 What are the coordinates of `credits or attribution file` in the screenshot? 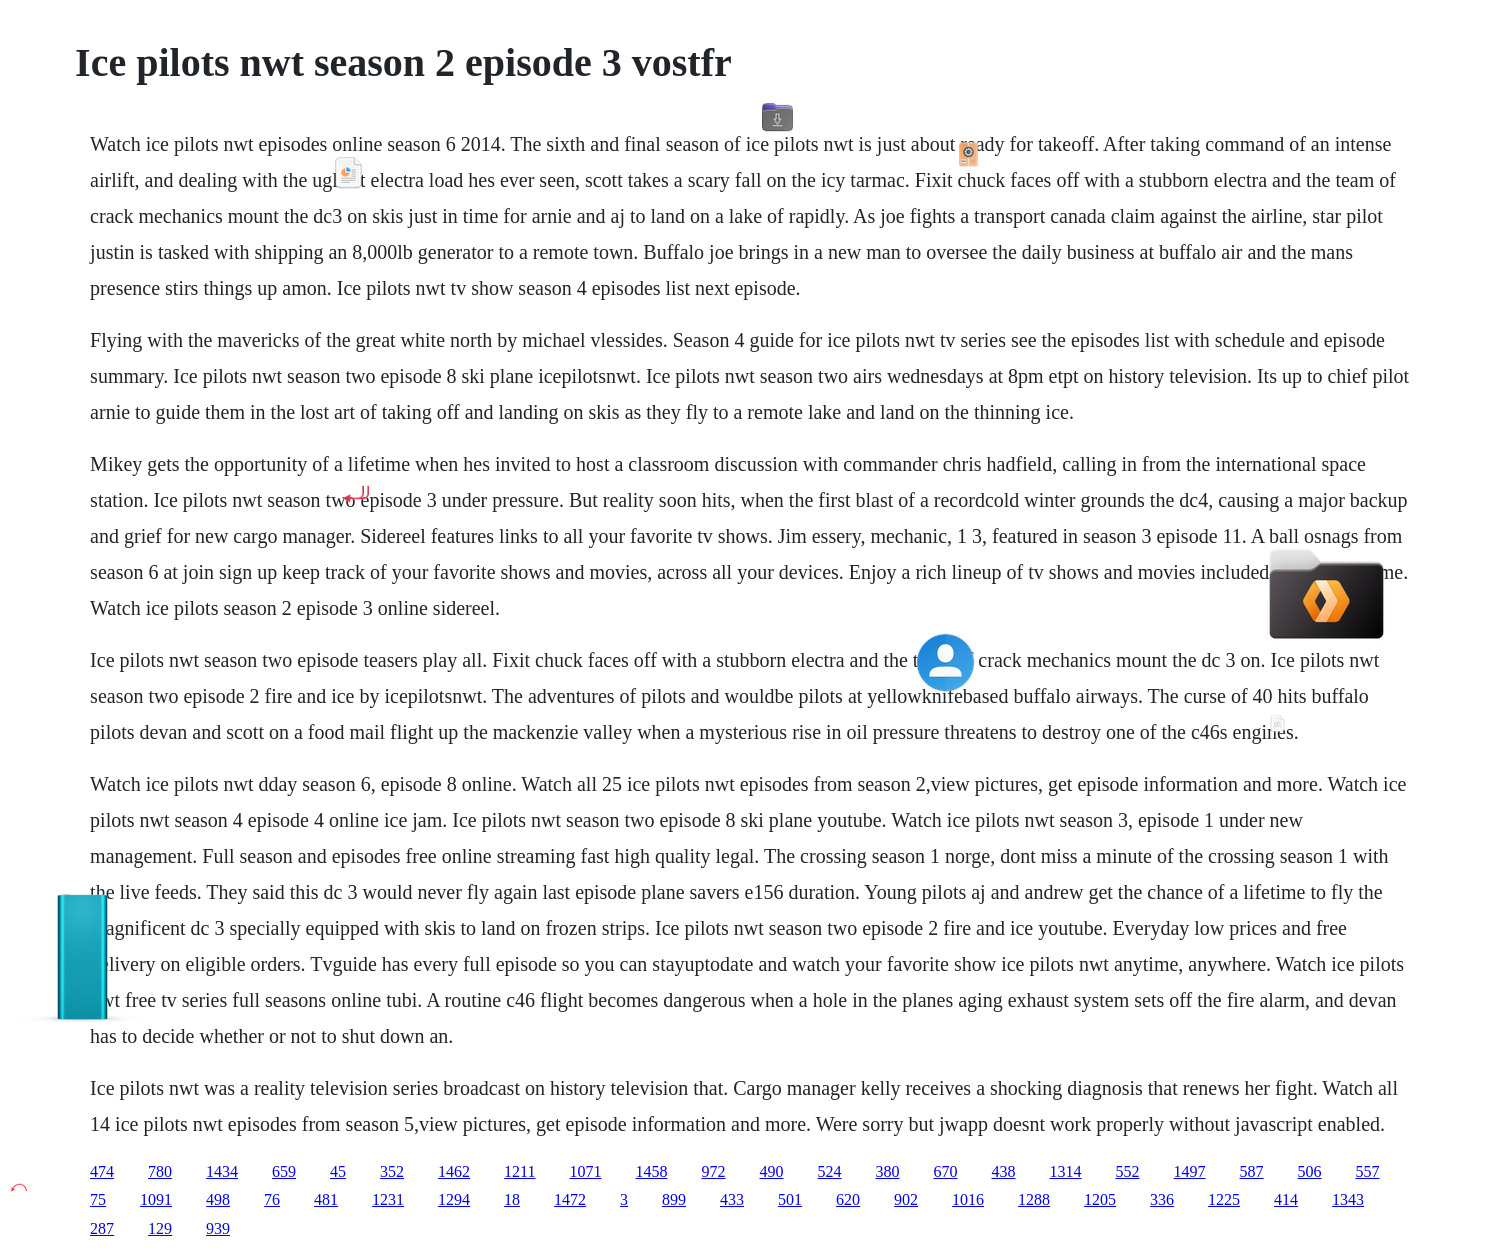 It's located at (1277, 723).